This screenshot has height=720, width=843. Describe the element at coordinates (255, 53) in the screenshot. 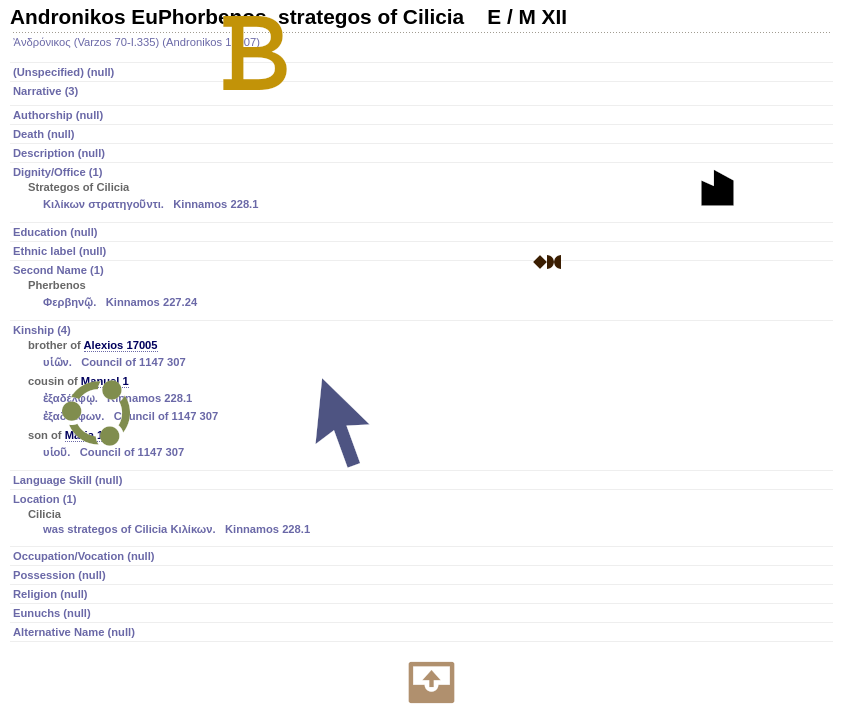

I see `braintree payment gateway integration` at that location.